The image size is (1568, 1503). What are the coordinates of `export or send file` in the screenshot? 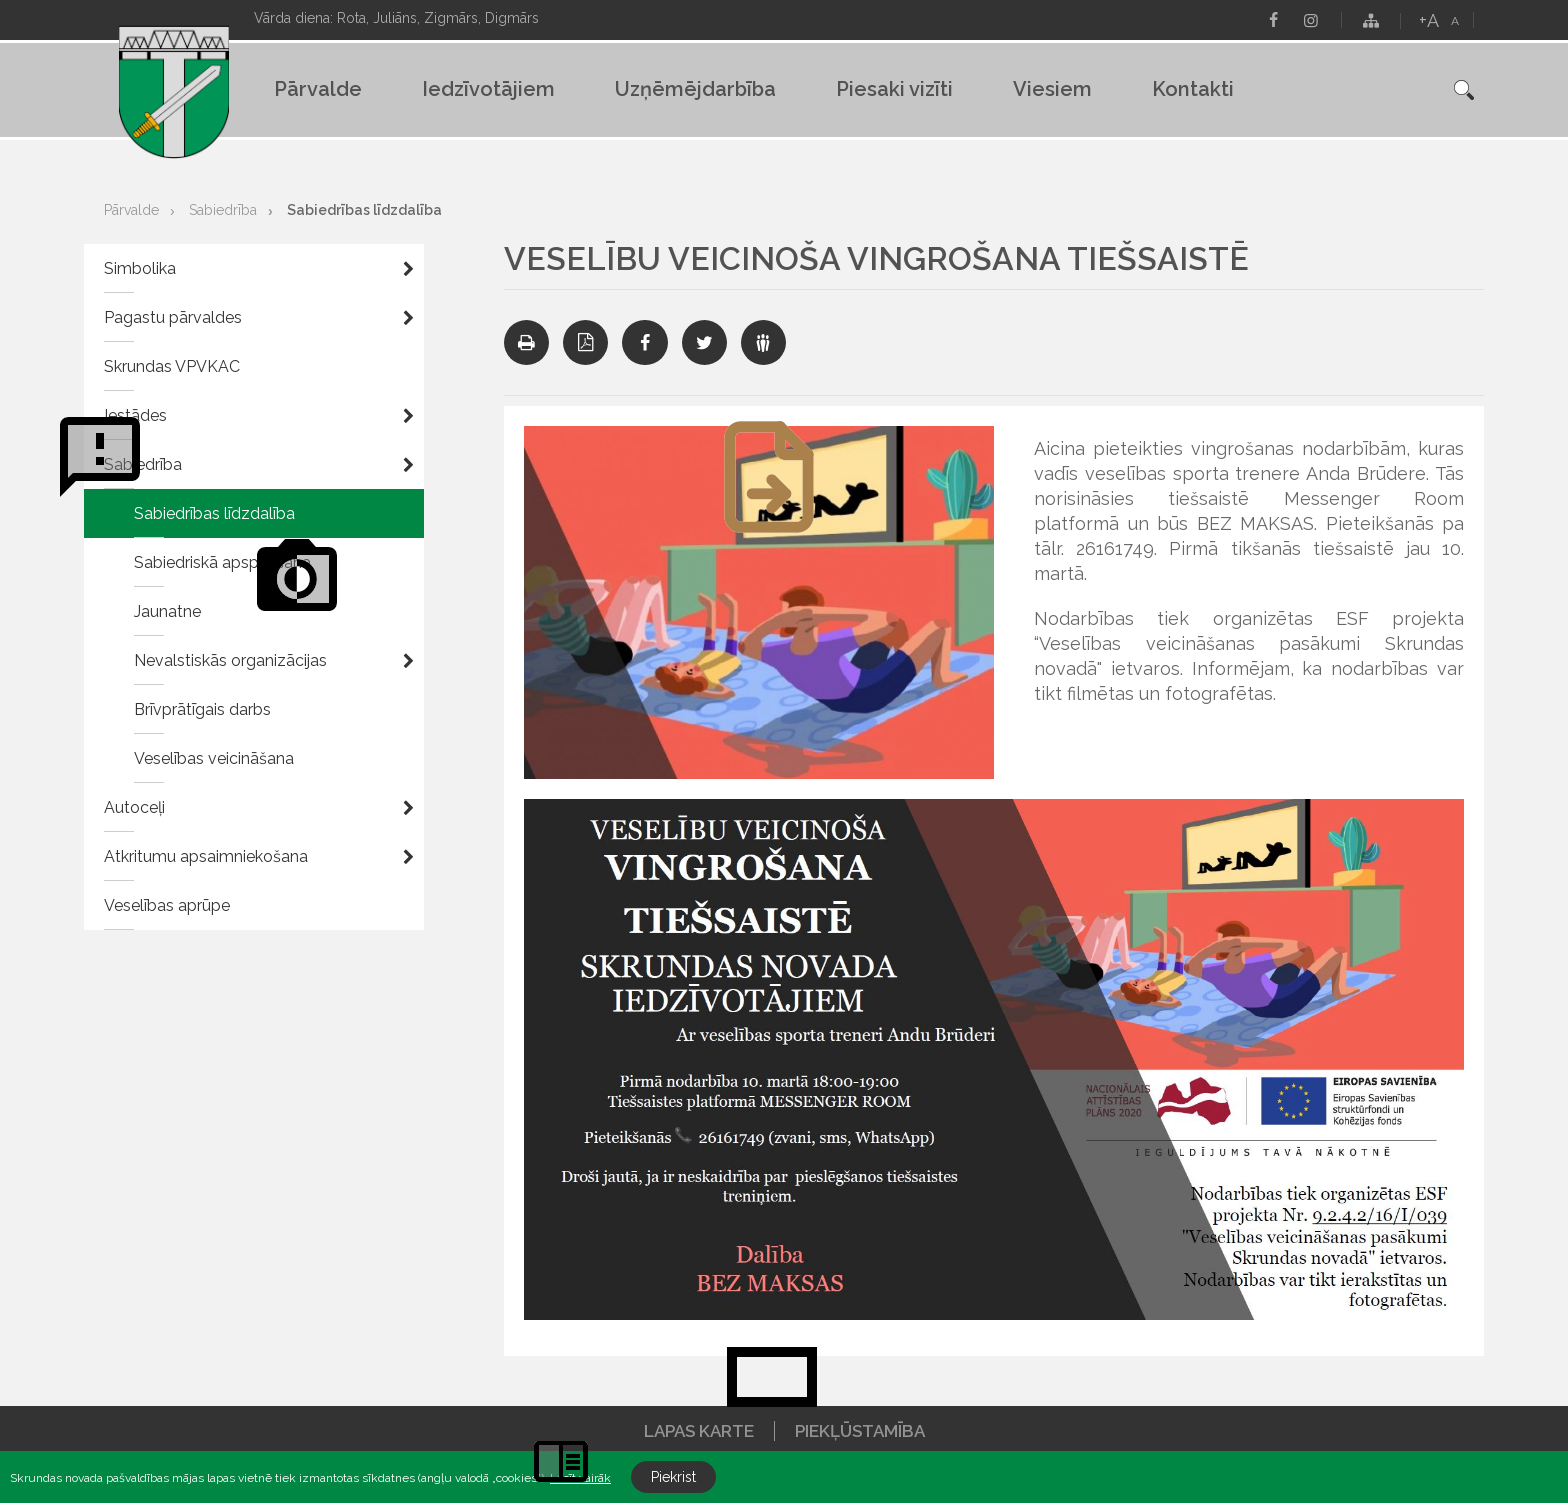 It's located at (769, 477).